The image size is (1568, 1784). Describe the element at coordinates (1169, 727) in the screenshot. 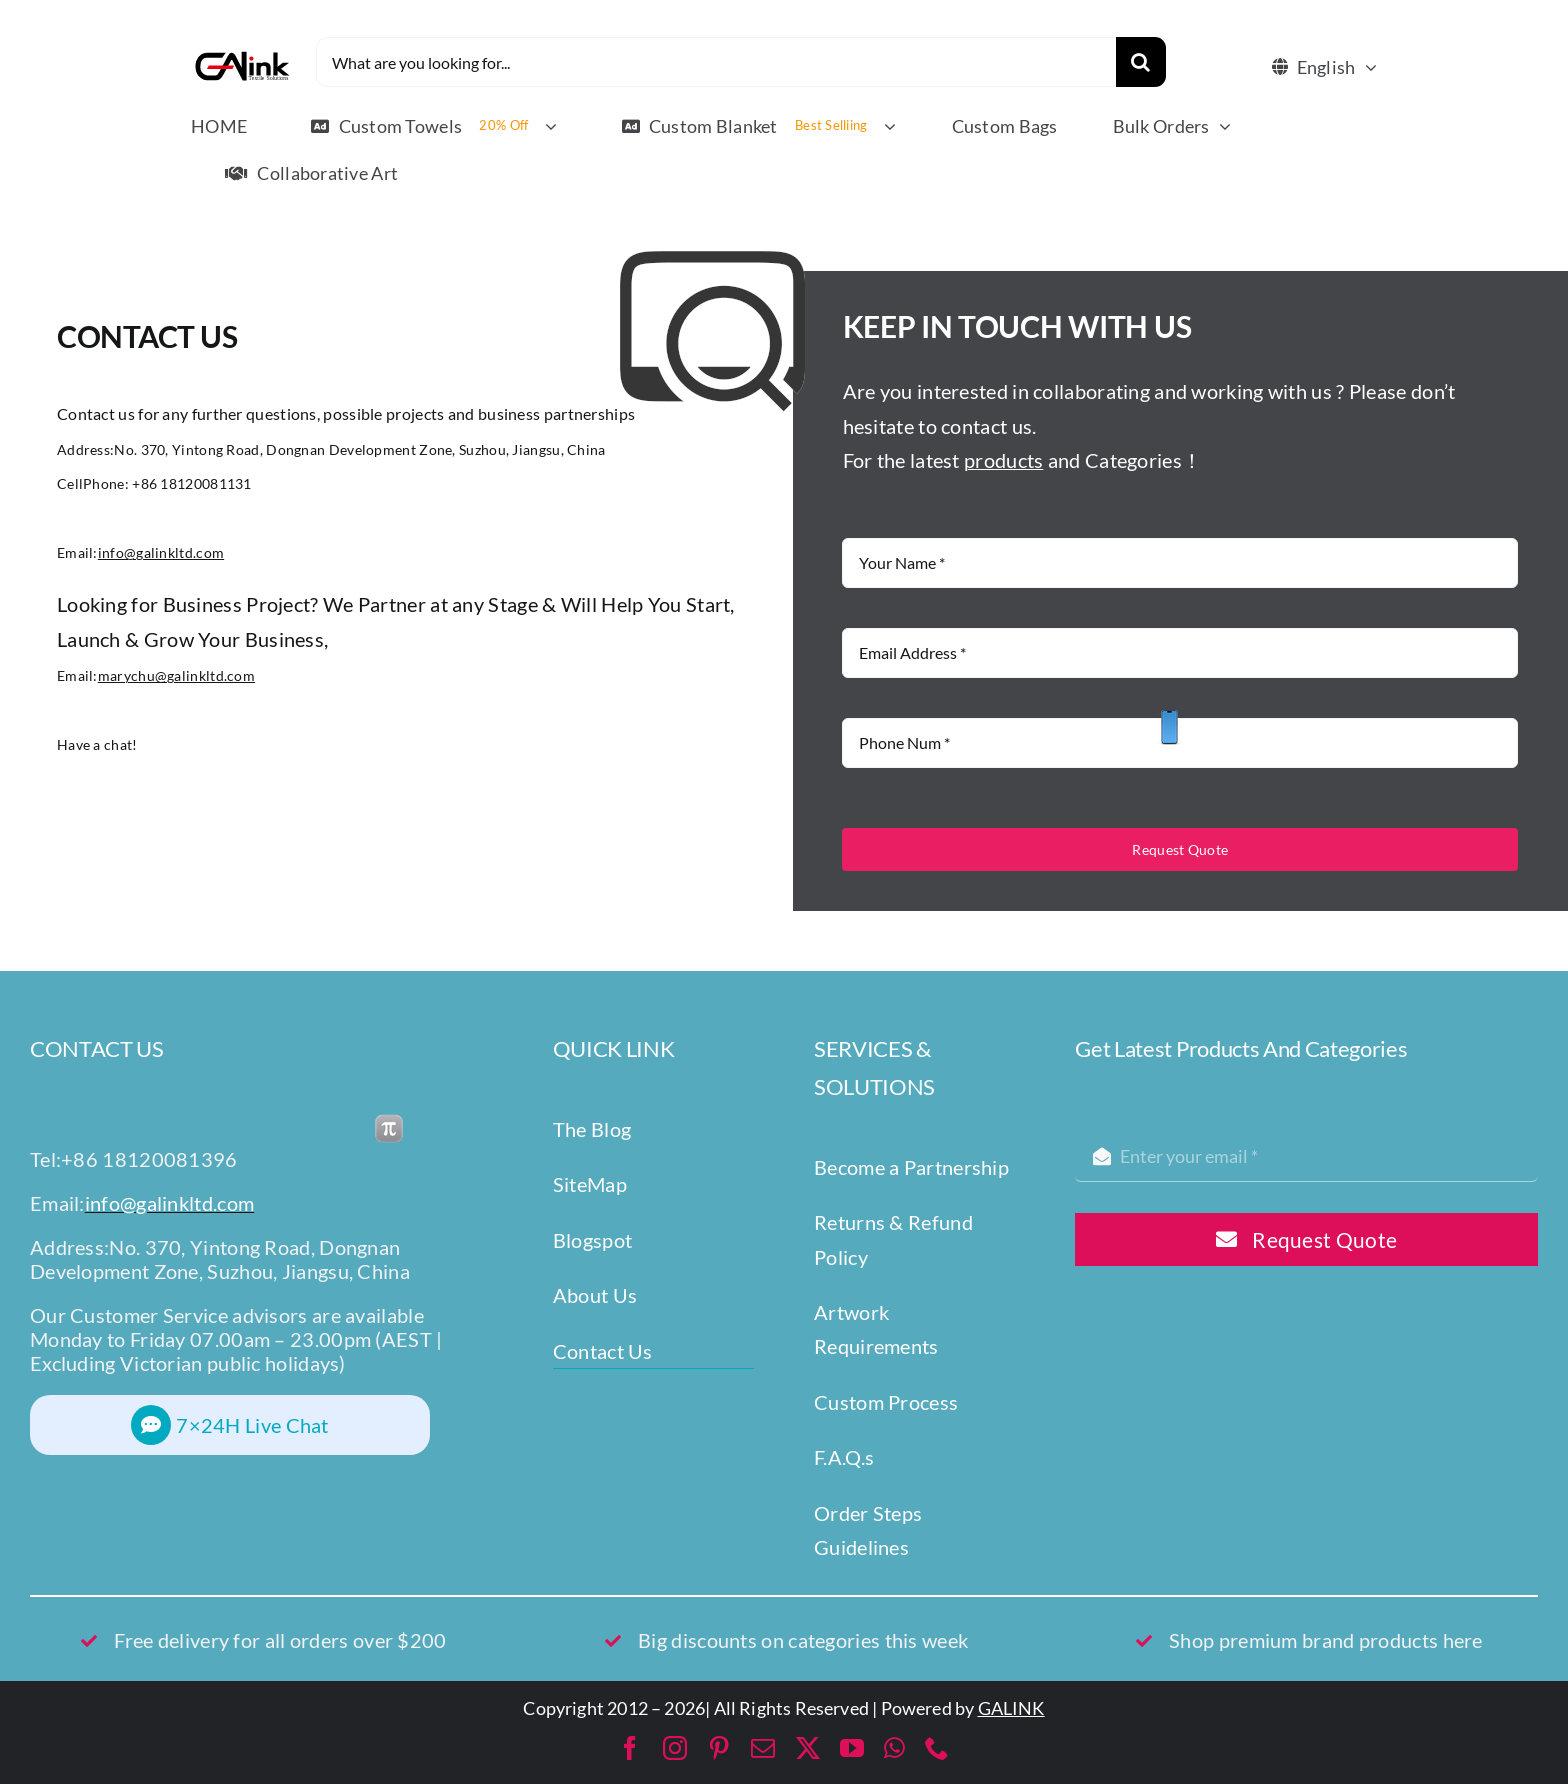

I see `indicates a connected iPhone device` at that location.